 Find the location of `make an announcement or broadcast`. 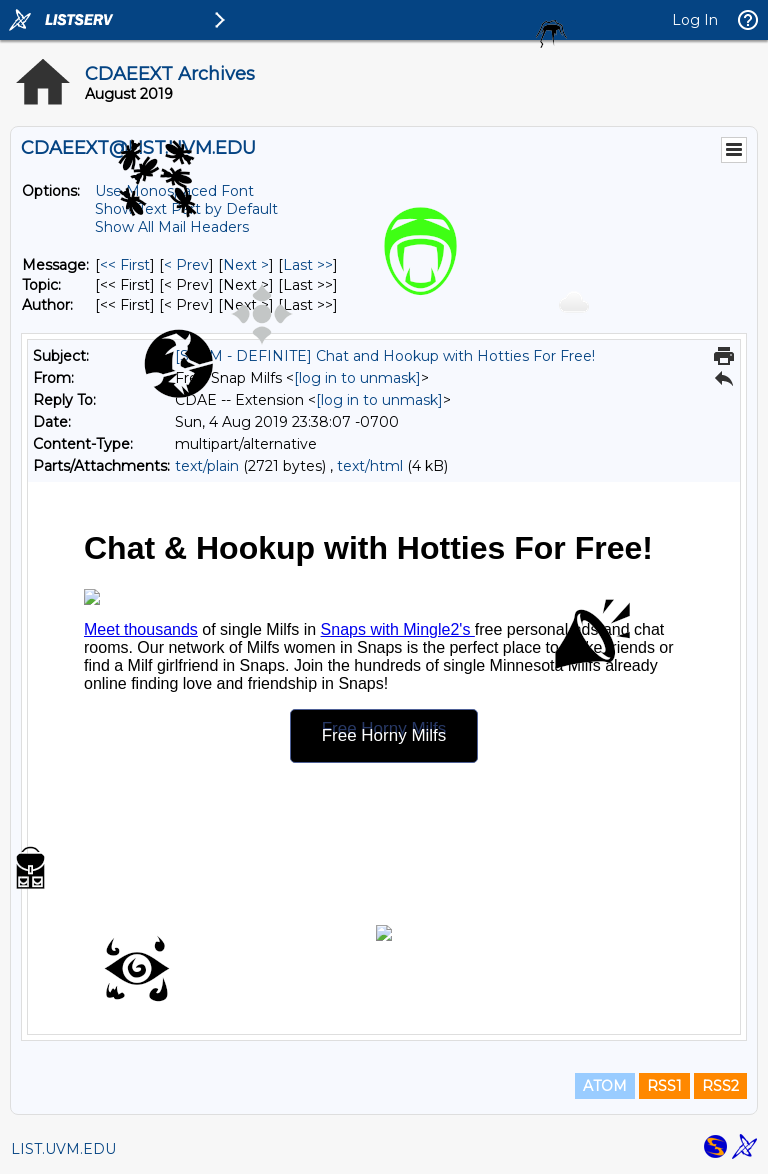

make an announcement or broadcast is located at coordinates (592, 637).